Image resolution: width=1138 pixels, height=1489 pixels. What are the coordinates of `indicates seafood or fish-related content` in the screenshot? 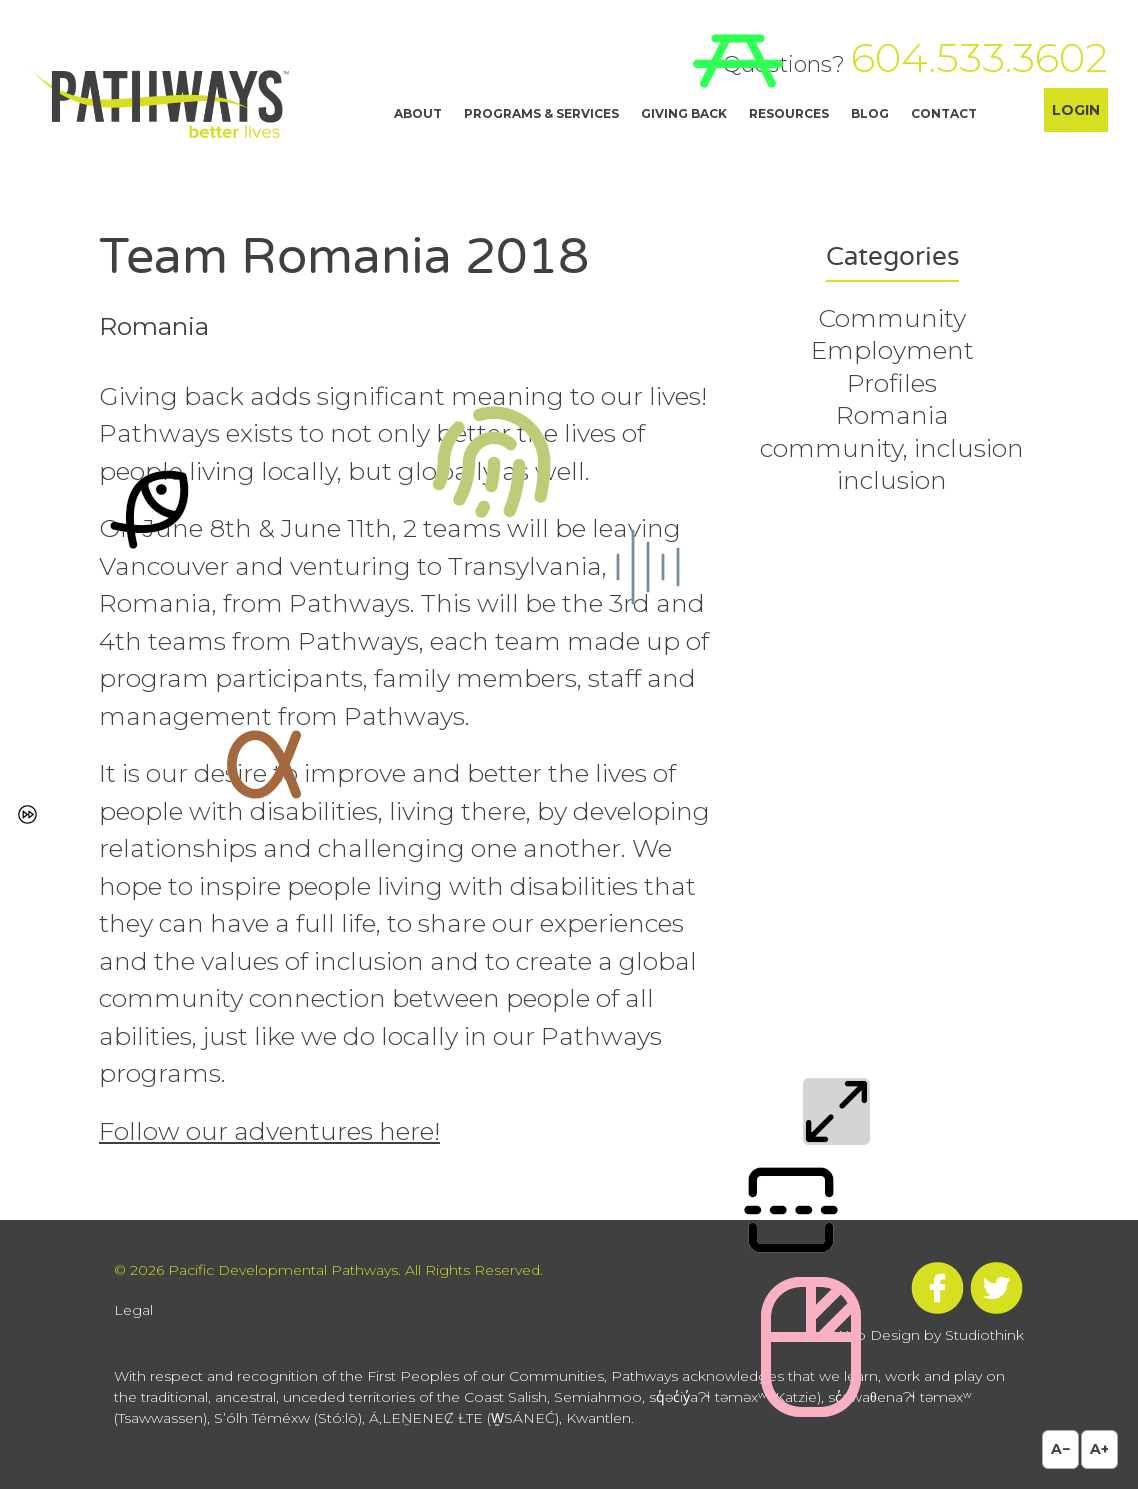 It's located at (152, 507).